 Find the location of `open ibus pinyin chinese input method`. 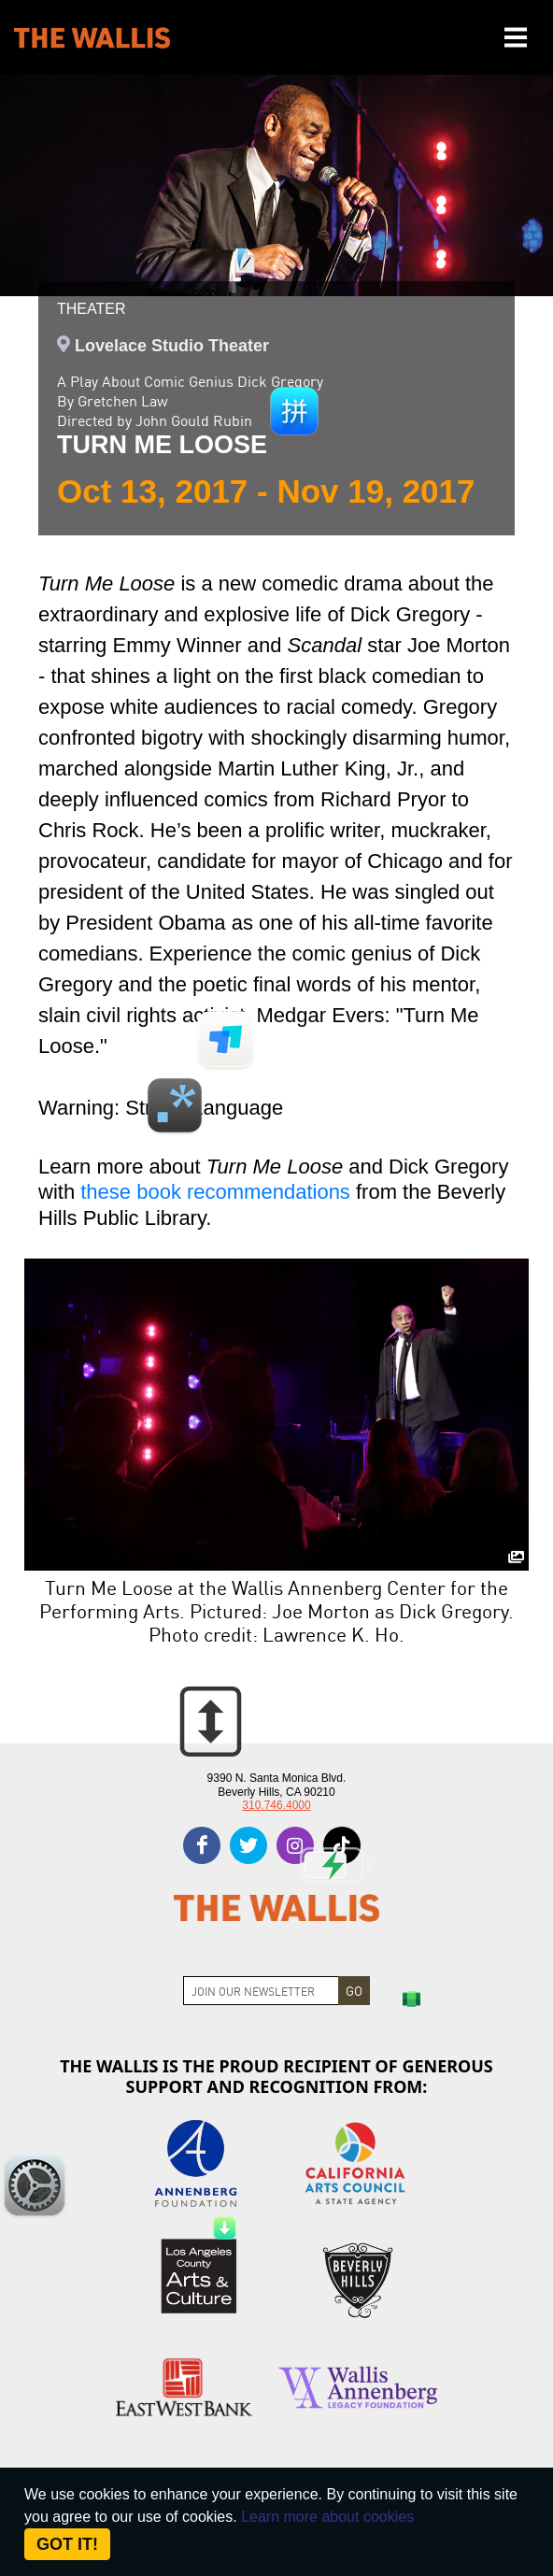

open ibus pinyin chinese input method is located at coordinates (294, 411).